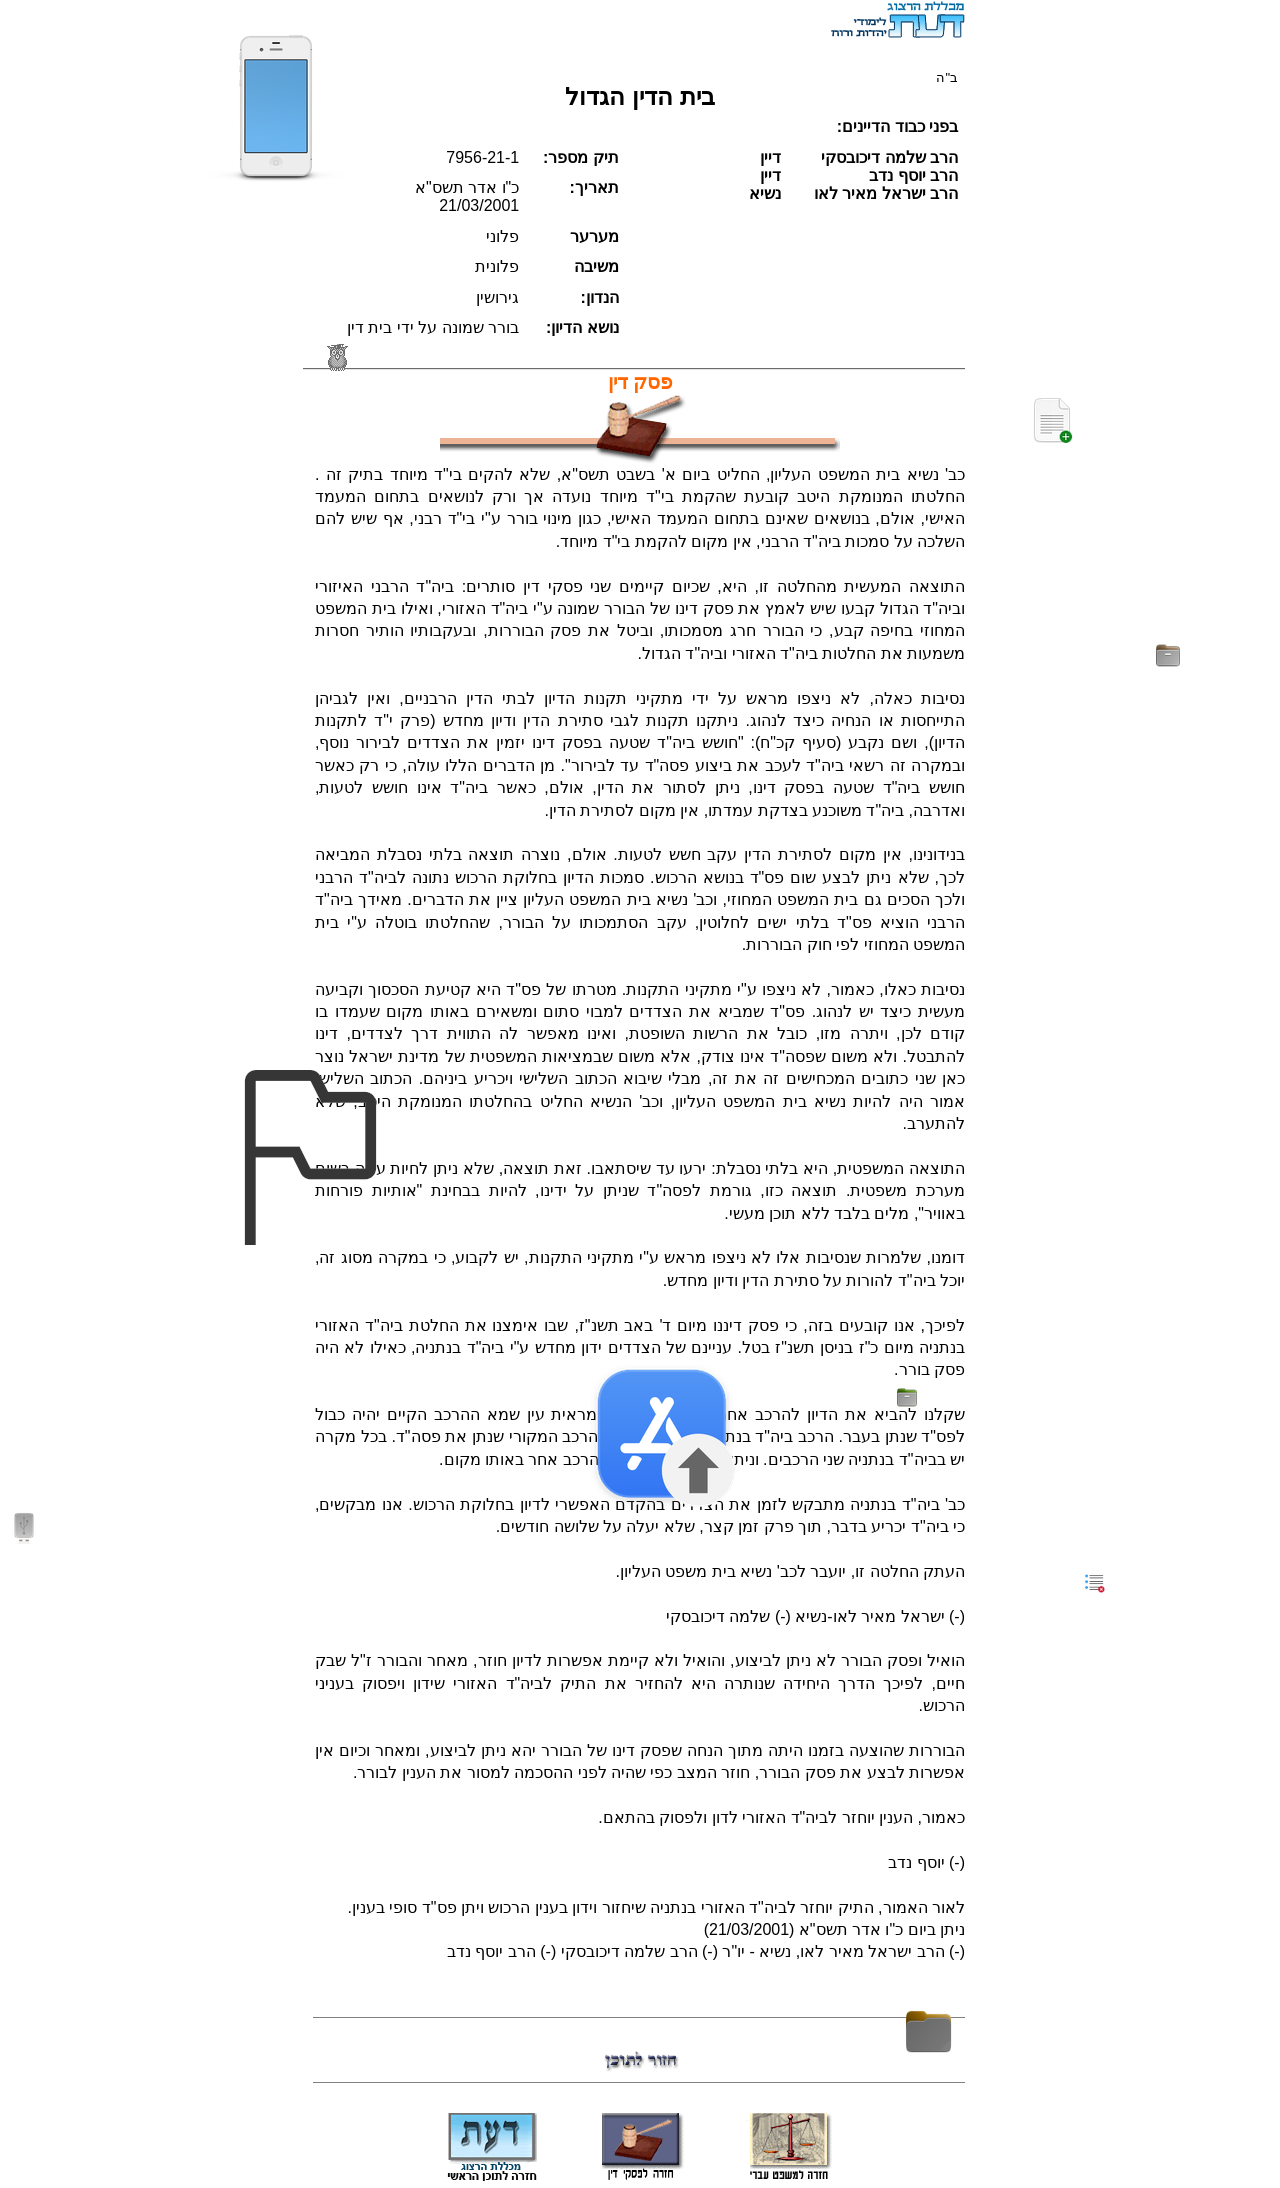 Image resolution: width=1280 pixels, height=2188 pixels. Describe the element at coordinates (907, 1397) in the screenshot. I see `open file manager application` at that location.